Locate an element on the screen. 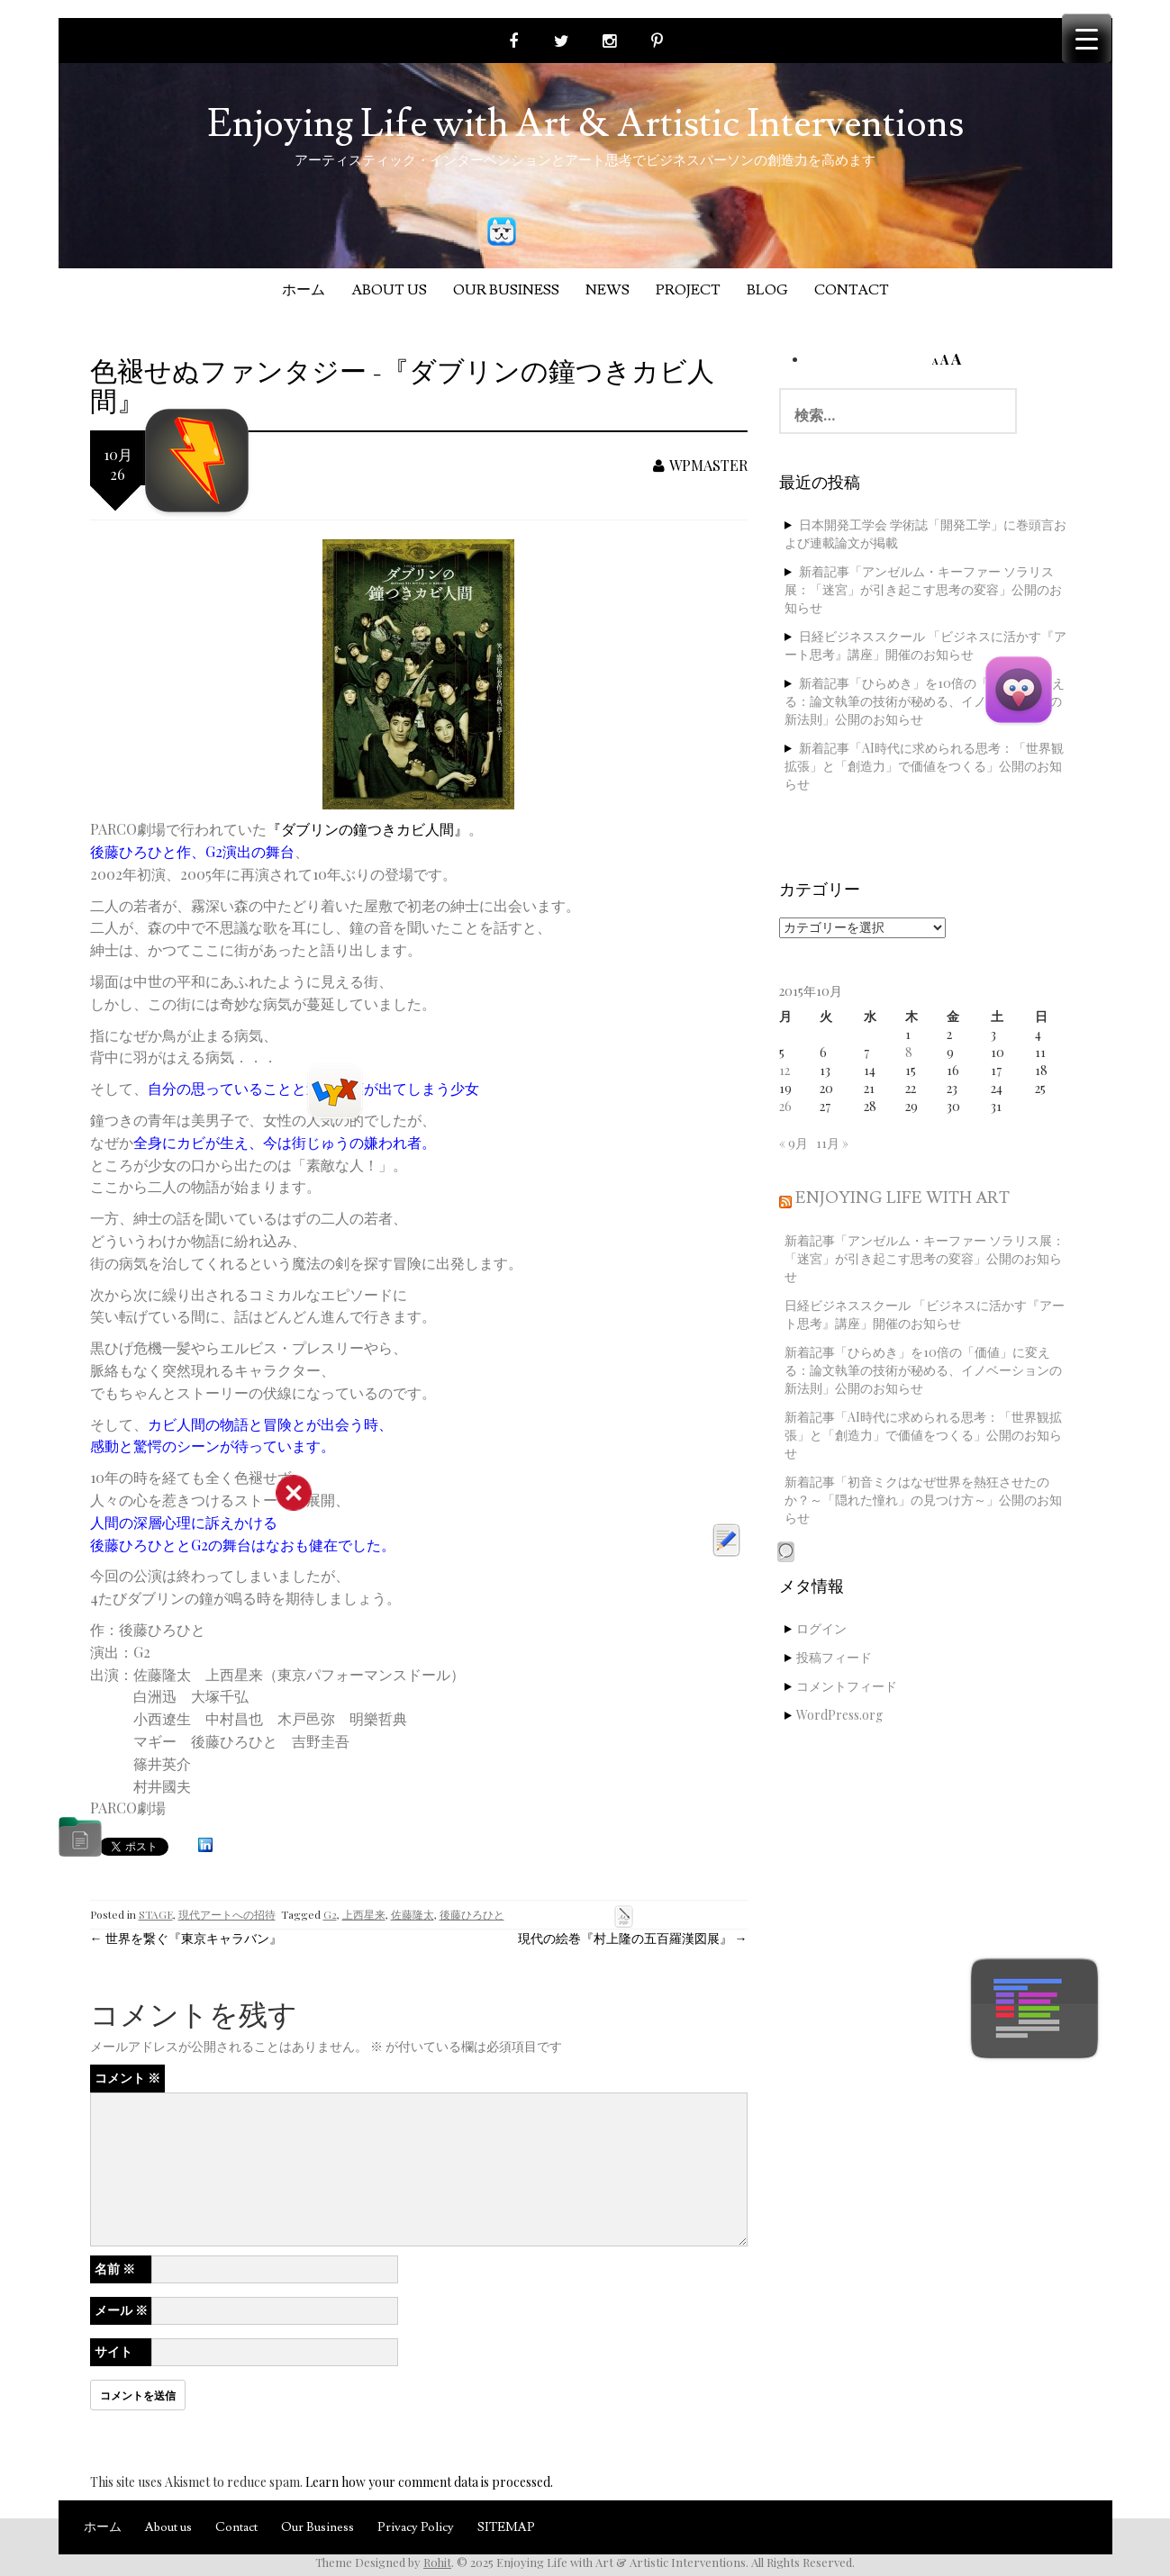  a PGP signature file for verifying authenticity is located at coordinates (623, 1916).